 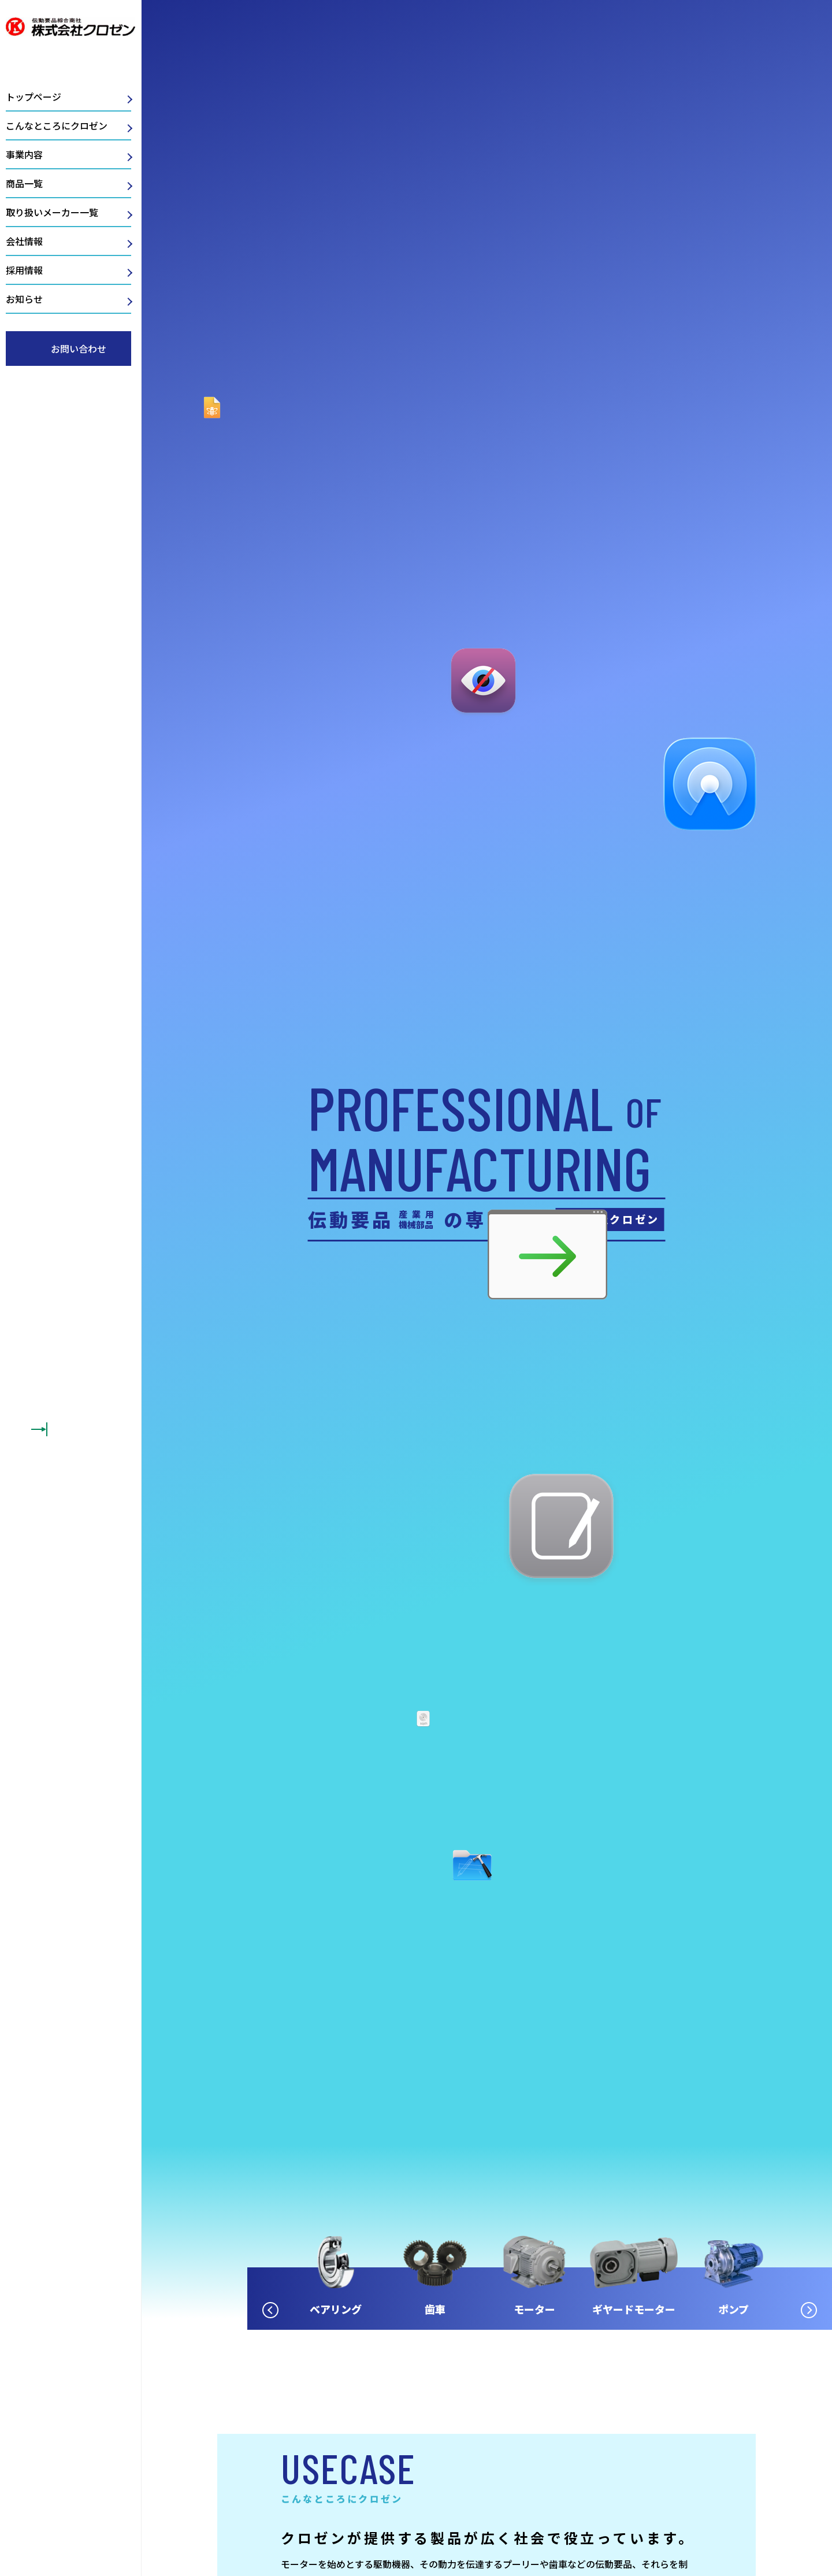 I want to click on open airdrop to share files with nearby devices, so click(x=710, y=784).